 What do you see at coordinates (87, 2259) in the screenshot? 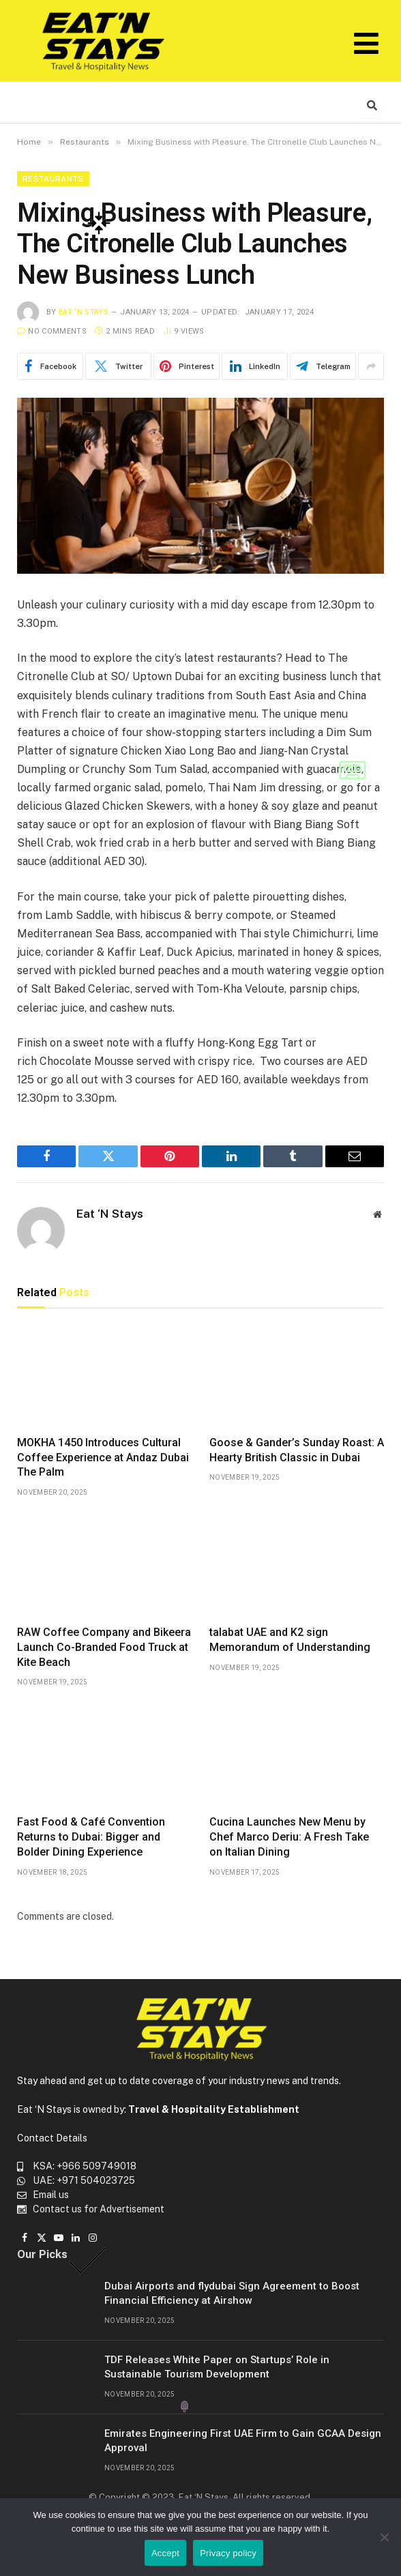
I see `confirm or submit an action` at bounding box center [87, 2259].